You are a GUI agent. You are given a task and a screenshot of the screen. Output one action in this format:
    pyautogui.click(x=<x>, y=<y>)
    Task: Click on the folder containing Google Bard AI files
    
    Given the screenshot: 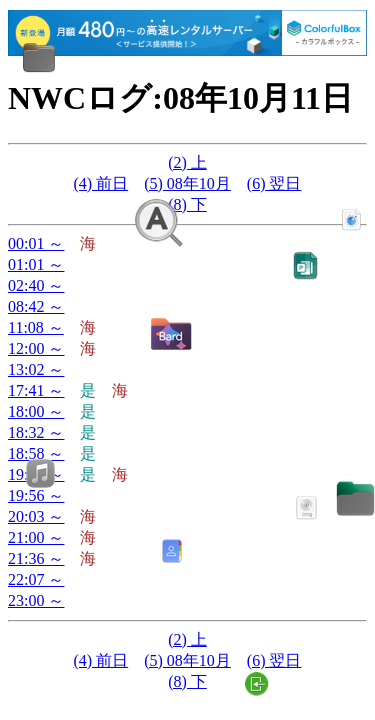 What is the action you would take?
    pyautogui.click(x=171, y=335)
    